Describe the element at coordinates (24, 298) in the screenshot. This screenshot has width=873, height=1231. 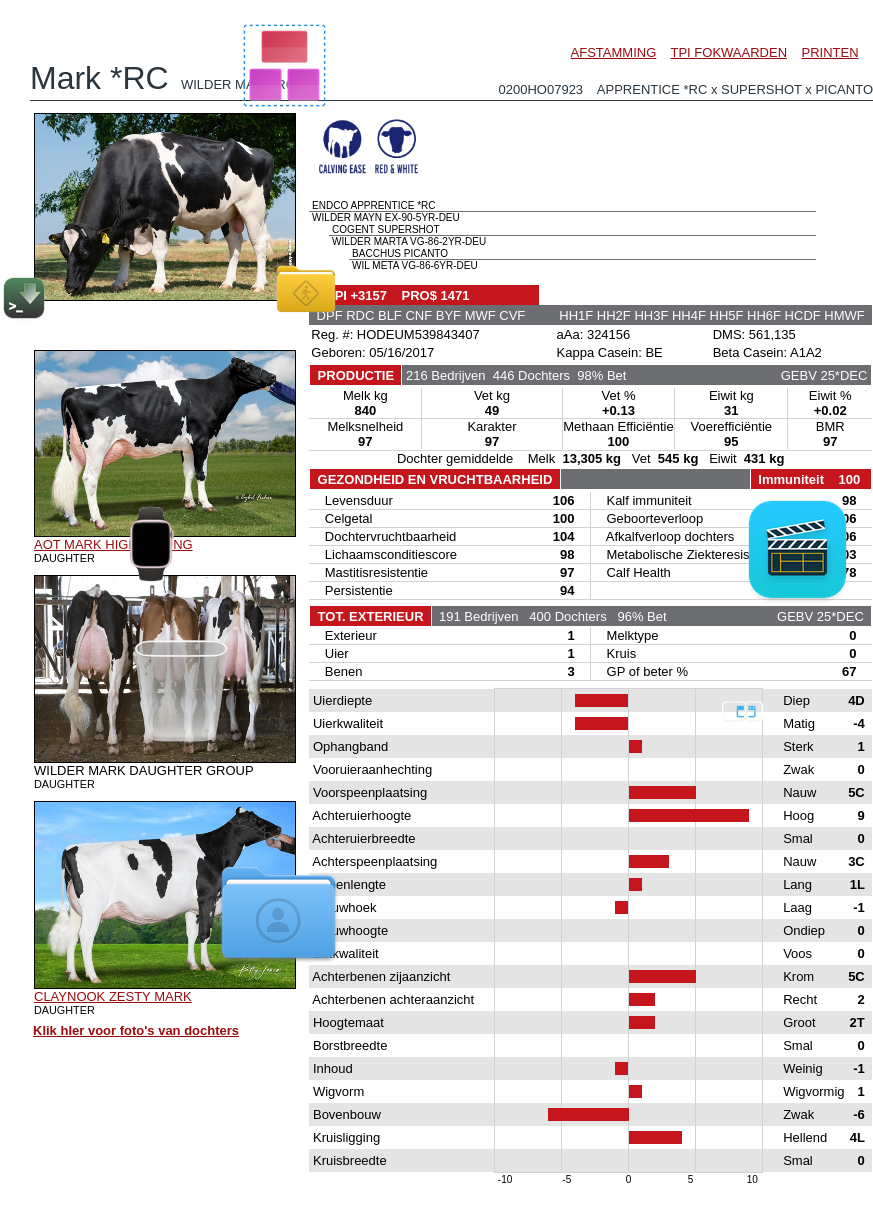
I see `open guake drop-down terminal` at that location.